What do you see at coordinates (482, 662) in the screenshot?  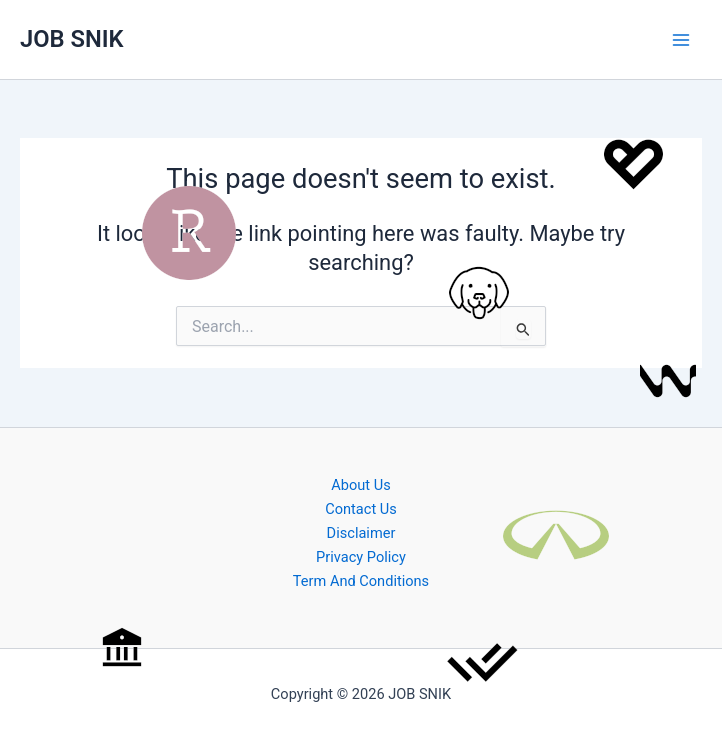 I see `message read confirmation indicator` at bounding box center [482, 662].